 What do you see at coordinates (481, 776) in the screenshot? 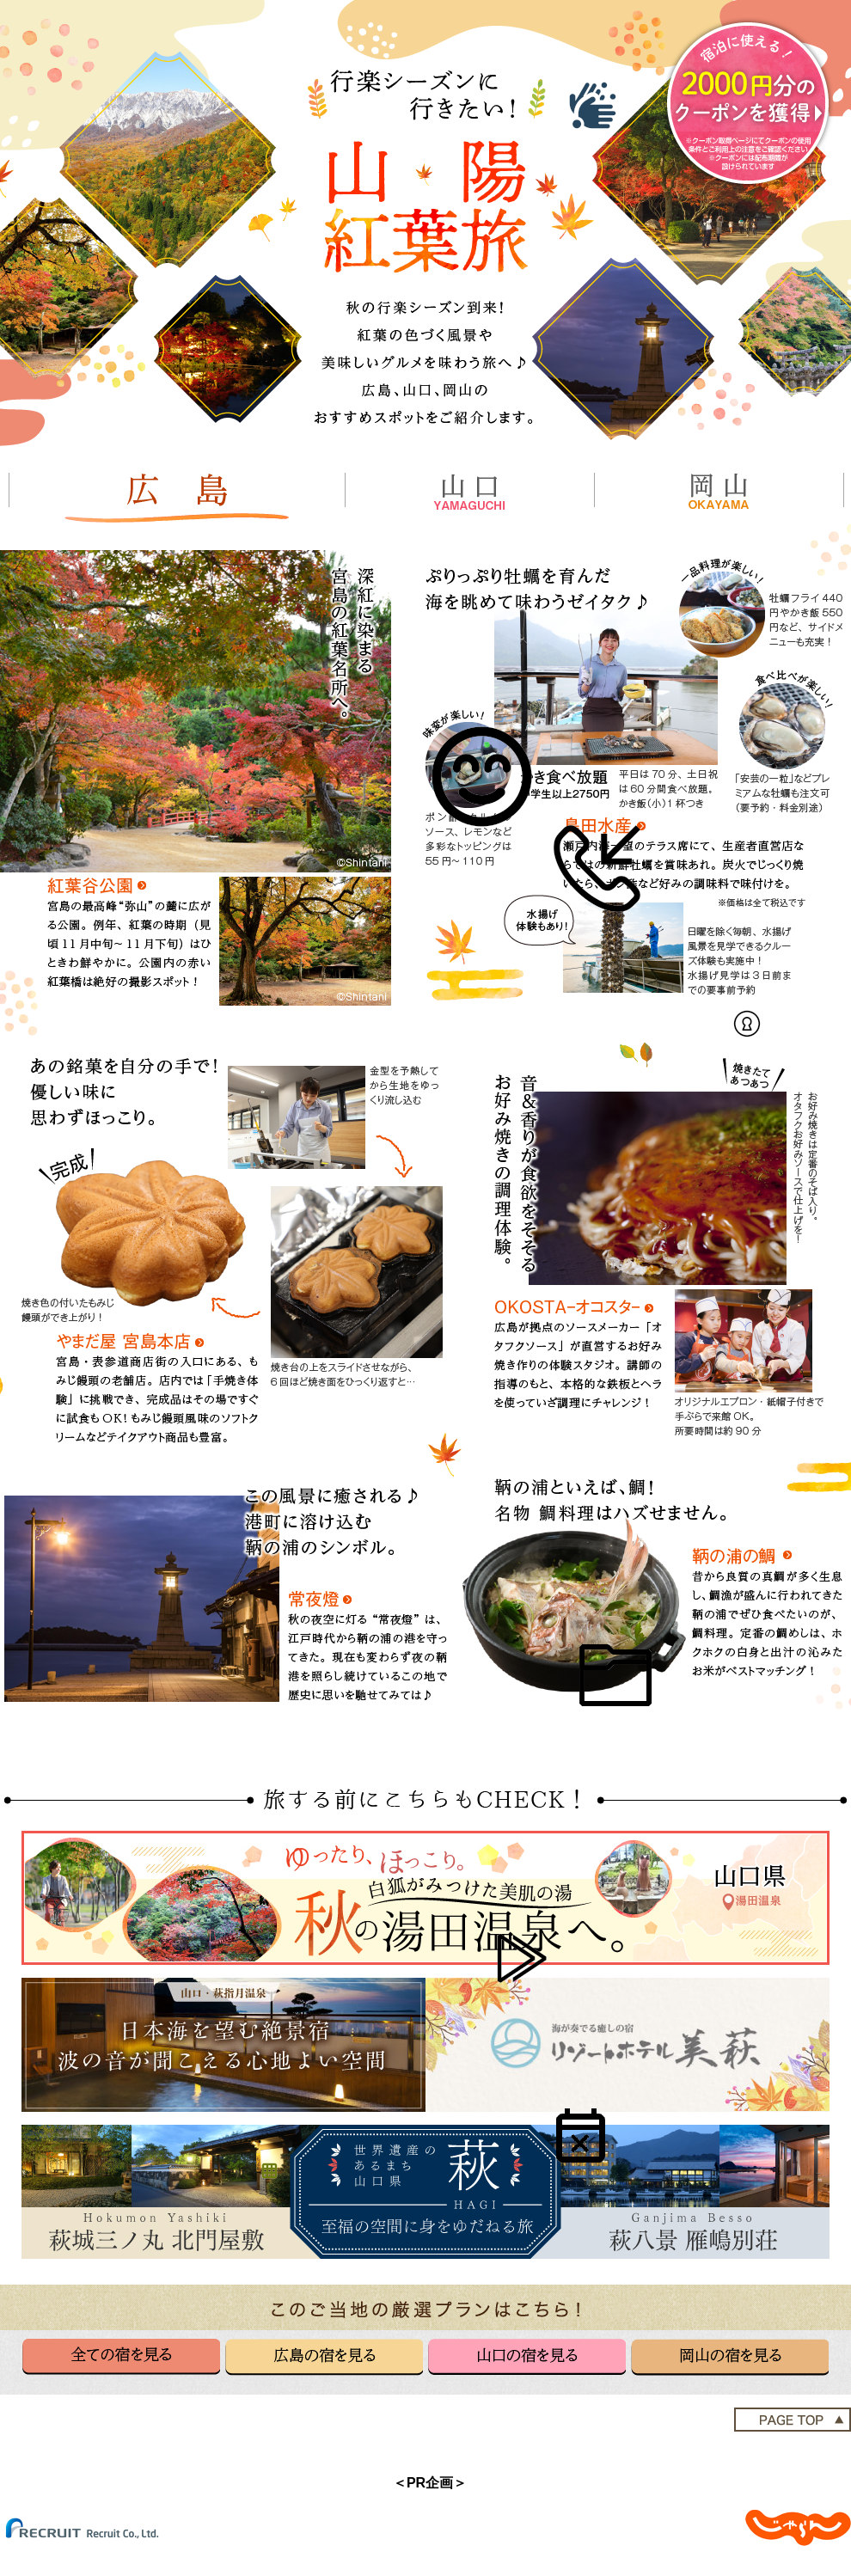
I see `add a positive reaction or emoji` at bounding box center [481, 776].